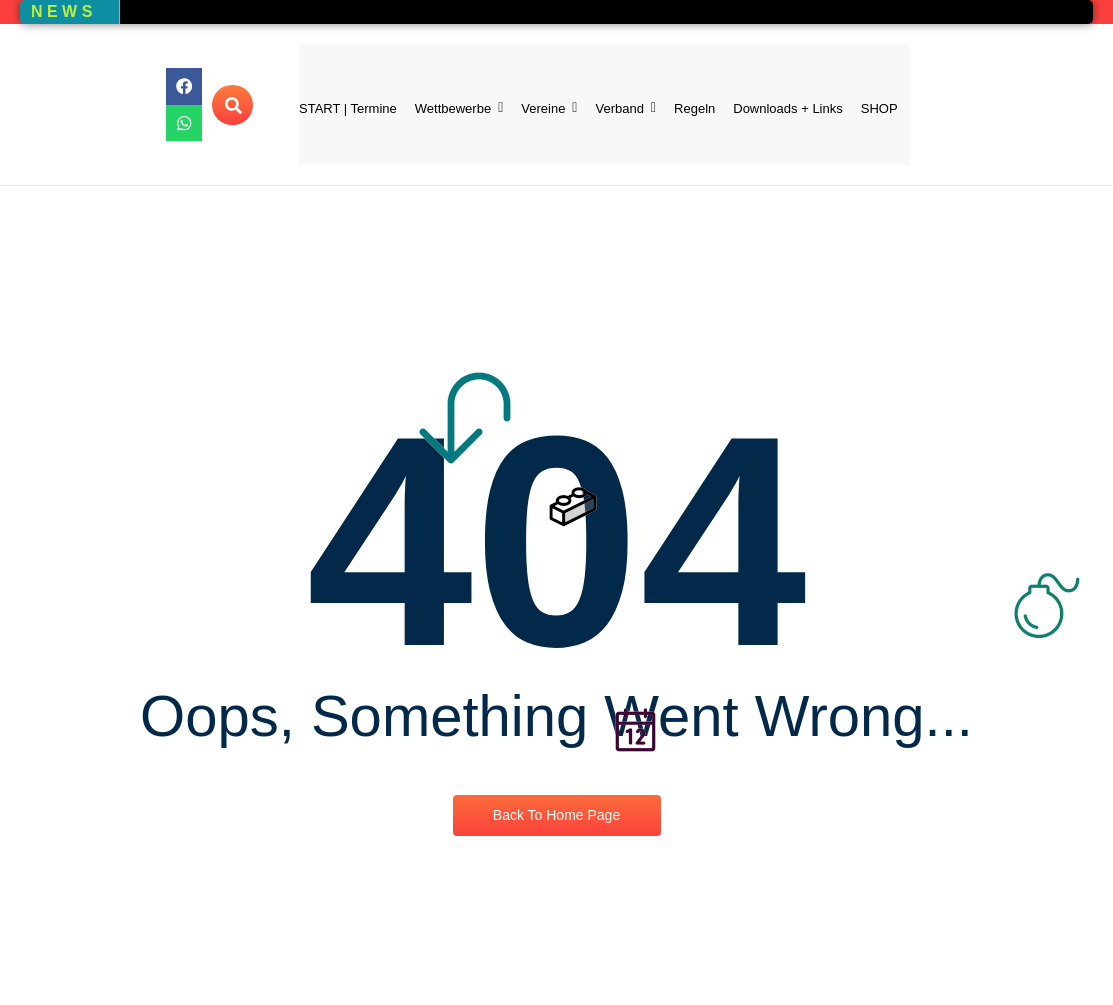 This screenshot has height=1005, width=1113. What do you see at coordinates (573, 506) in the screenshot?
I see `access building or construction tools` at bounding box center [573, 506].